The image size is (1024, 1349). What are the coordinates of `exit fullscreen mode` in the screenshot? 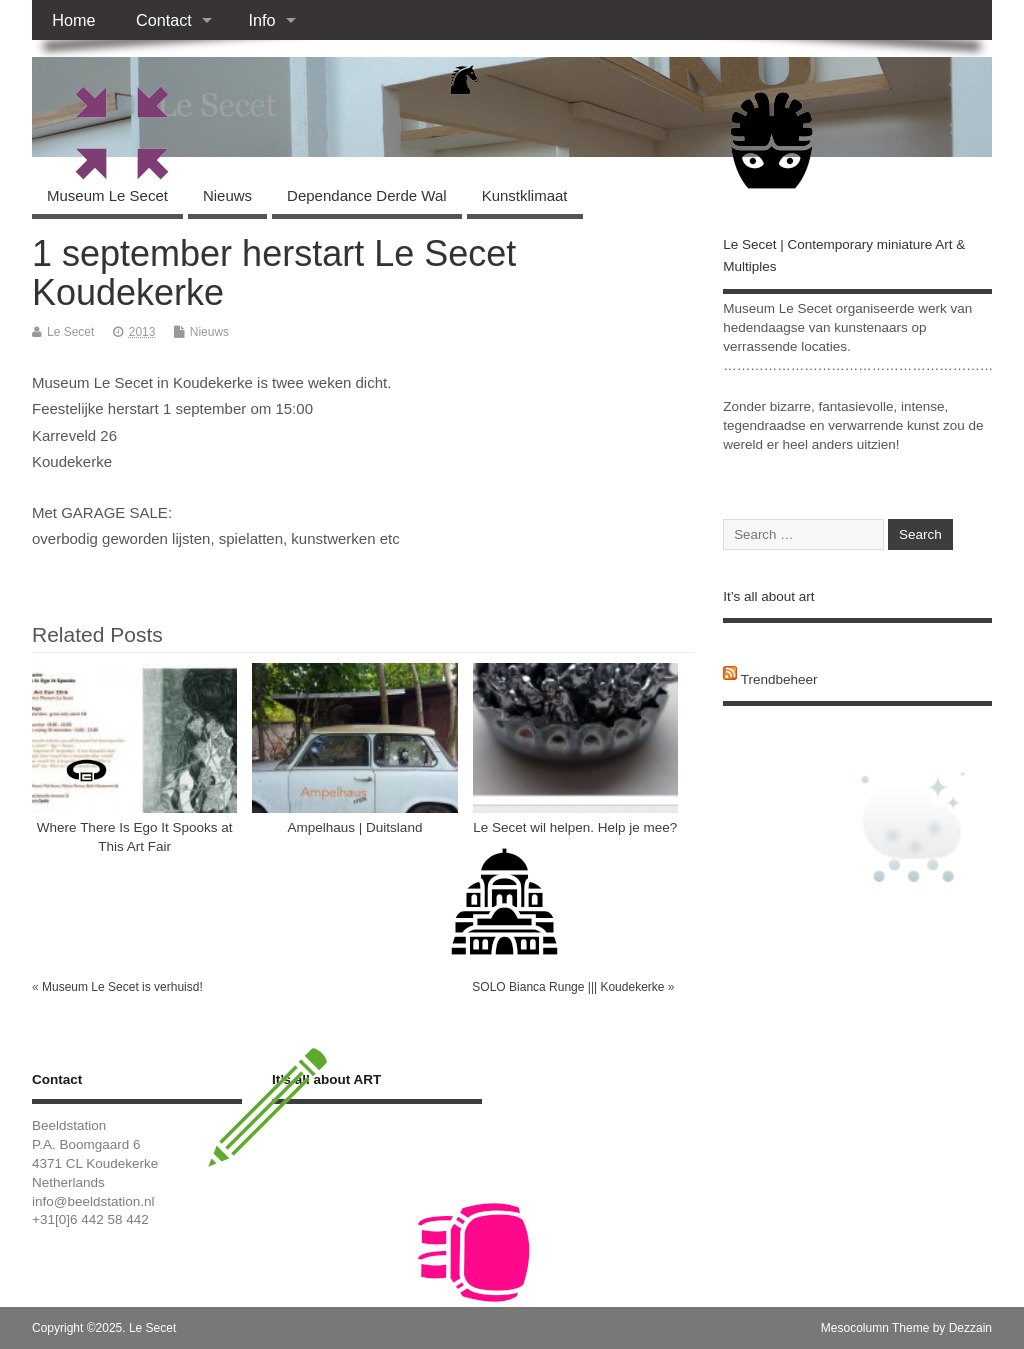 It's located at (122, 133).